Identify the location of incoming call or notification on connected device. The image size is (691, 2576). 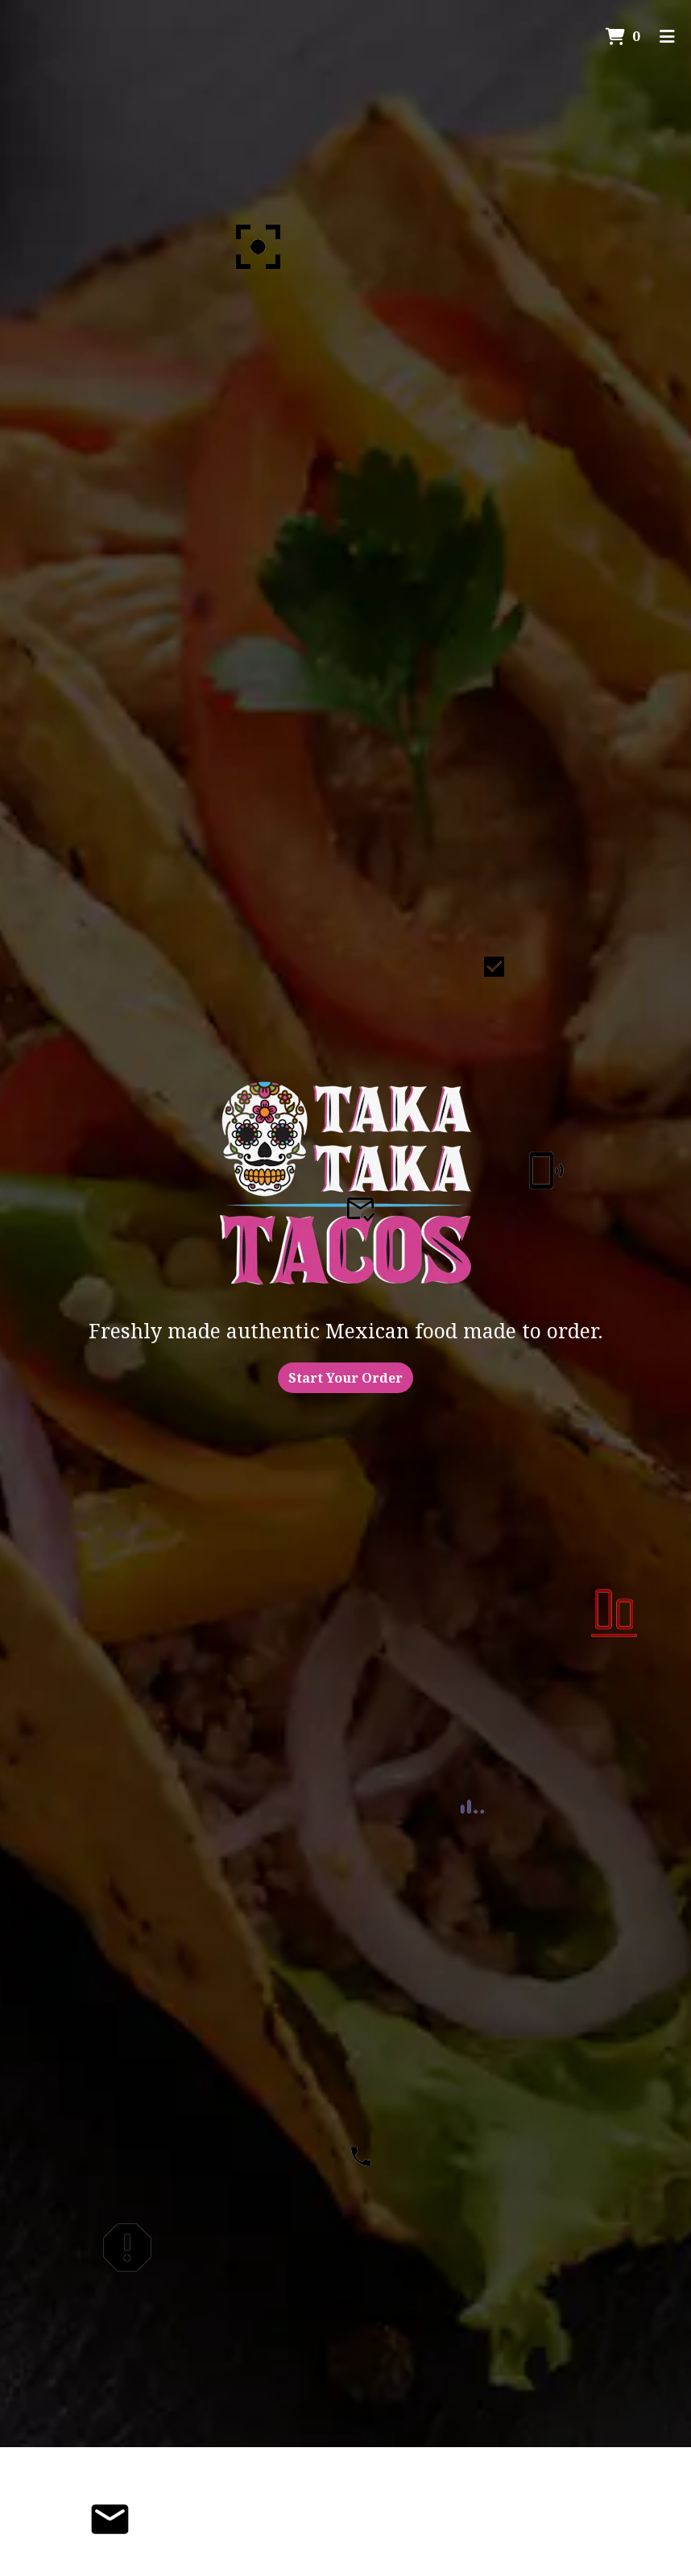
(546, 1170).